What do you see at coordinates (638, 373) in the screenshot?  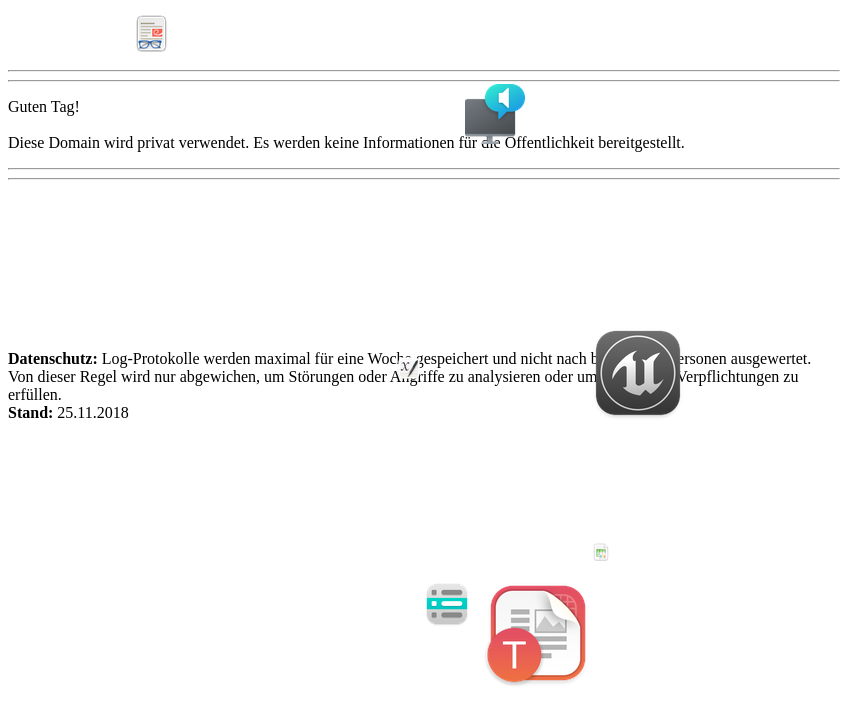 I see `open unreal editor application` at bounding box center [638, 373].